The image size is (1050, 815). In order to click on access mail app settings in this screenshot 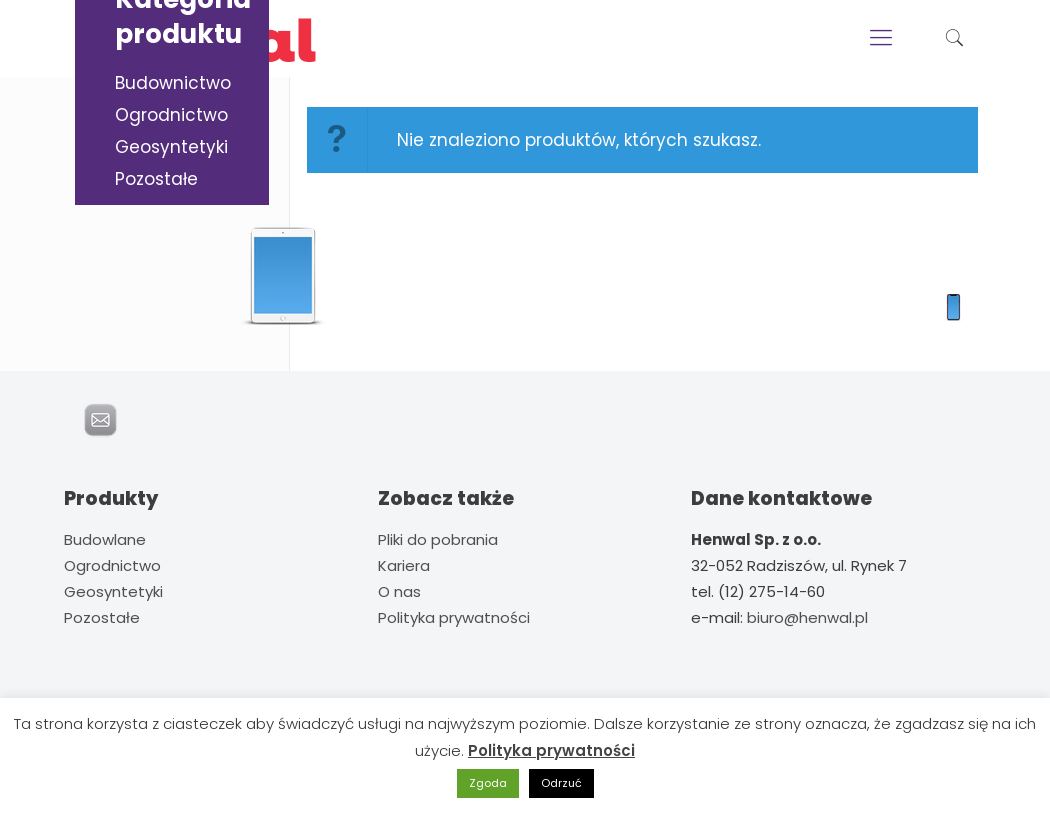, I will do `click(100, 420)`.